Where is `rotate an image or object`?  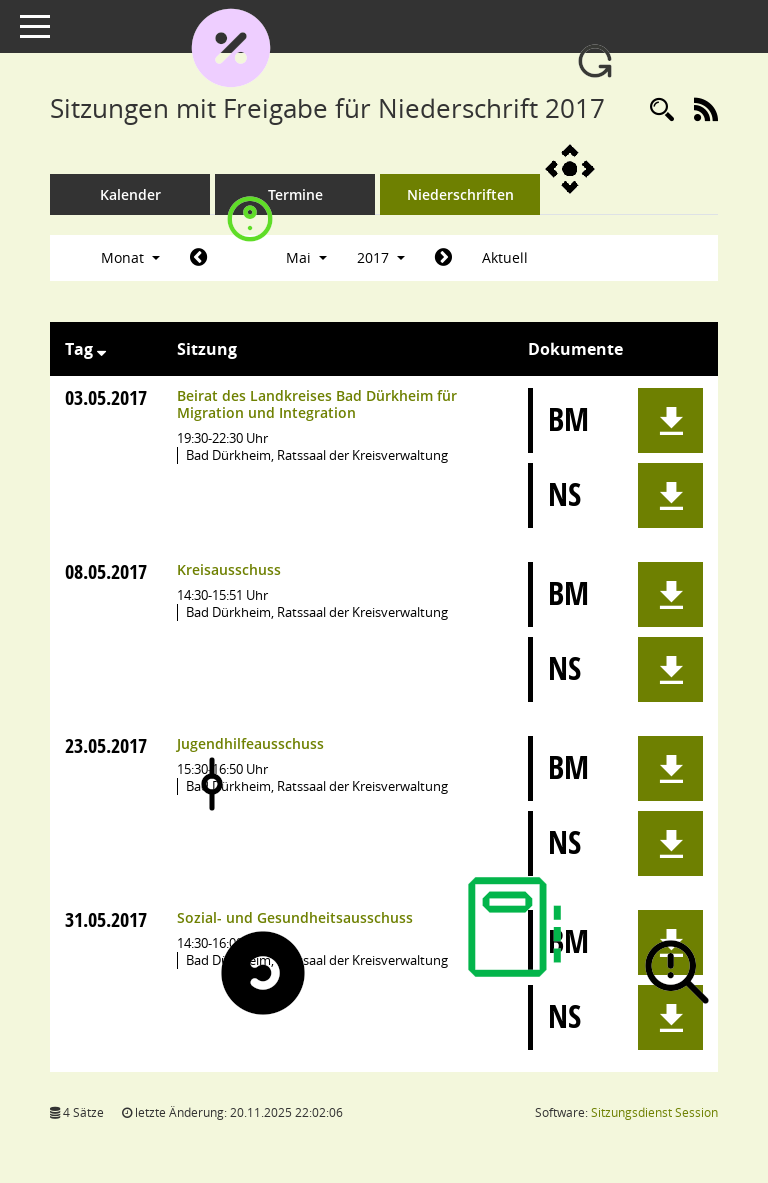
rotate an image or object is located at coordinates (595, 61).